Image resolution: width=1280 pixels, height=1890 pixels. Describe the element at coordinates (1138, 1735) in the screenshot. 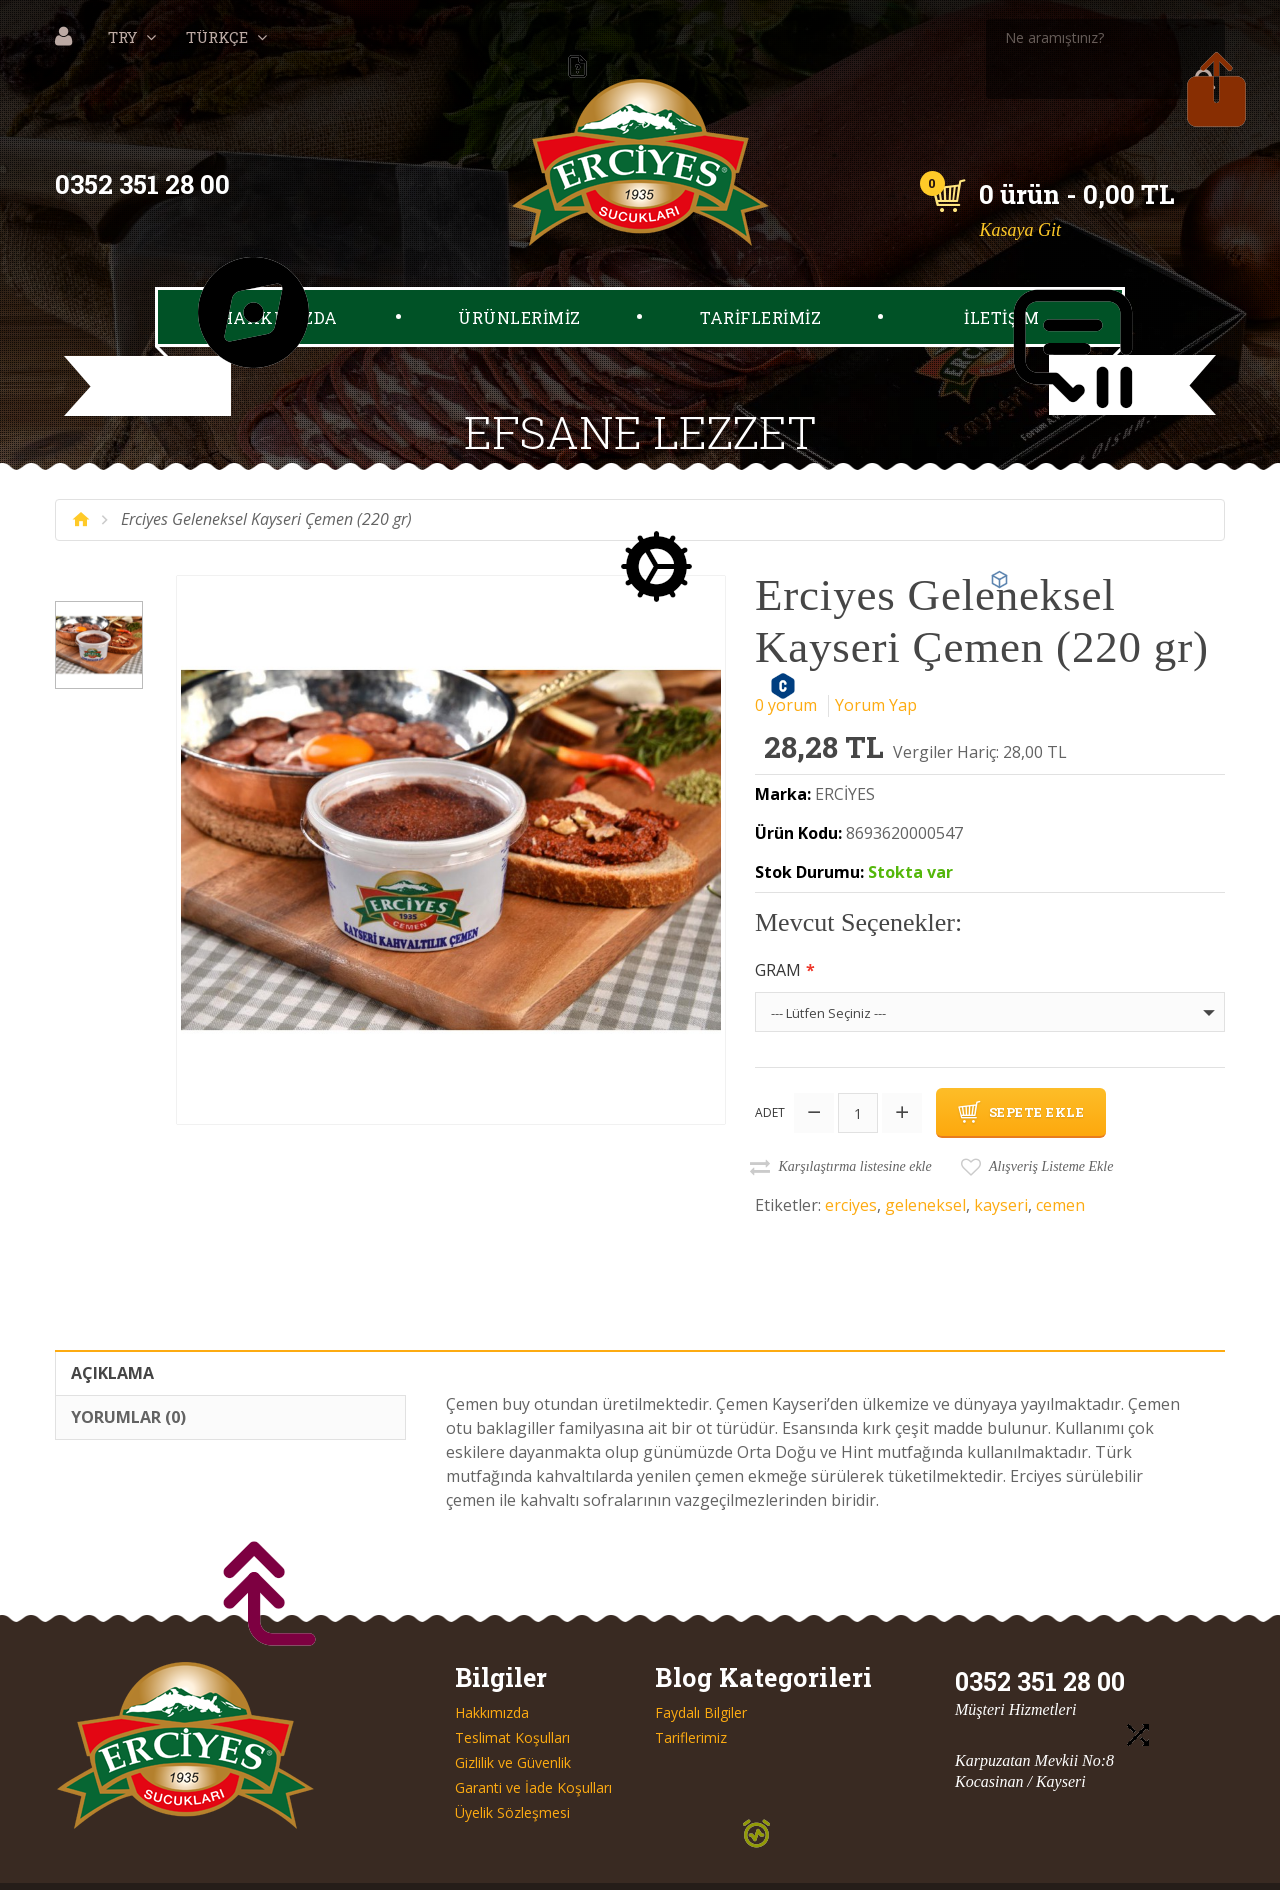

I see `shuffle playlist or queue order` at that location.